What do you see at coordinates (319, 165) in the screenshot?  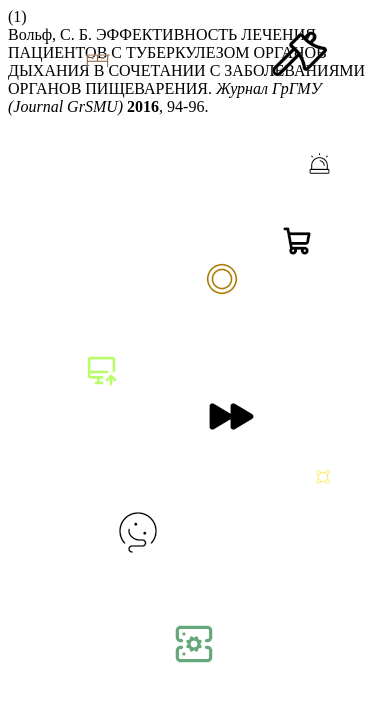 I see `emergency alert or warning notification` at bounding box center [319, 165].